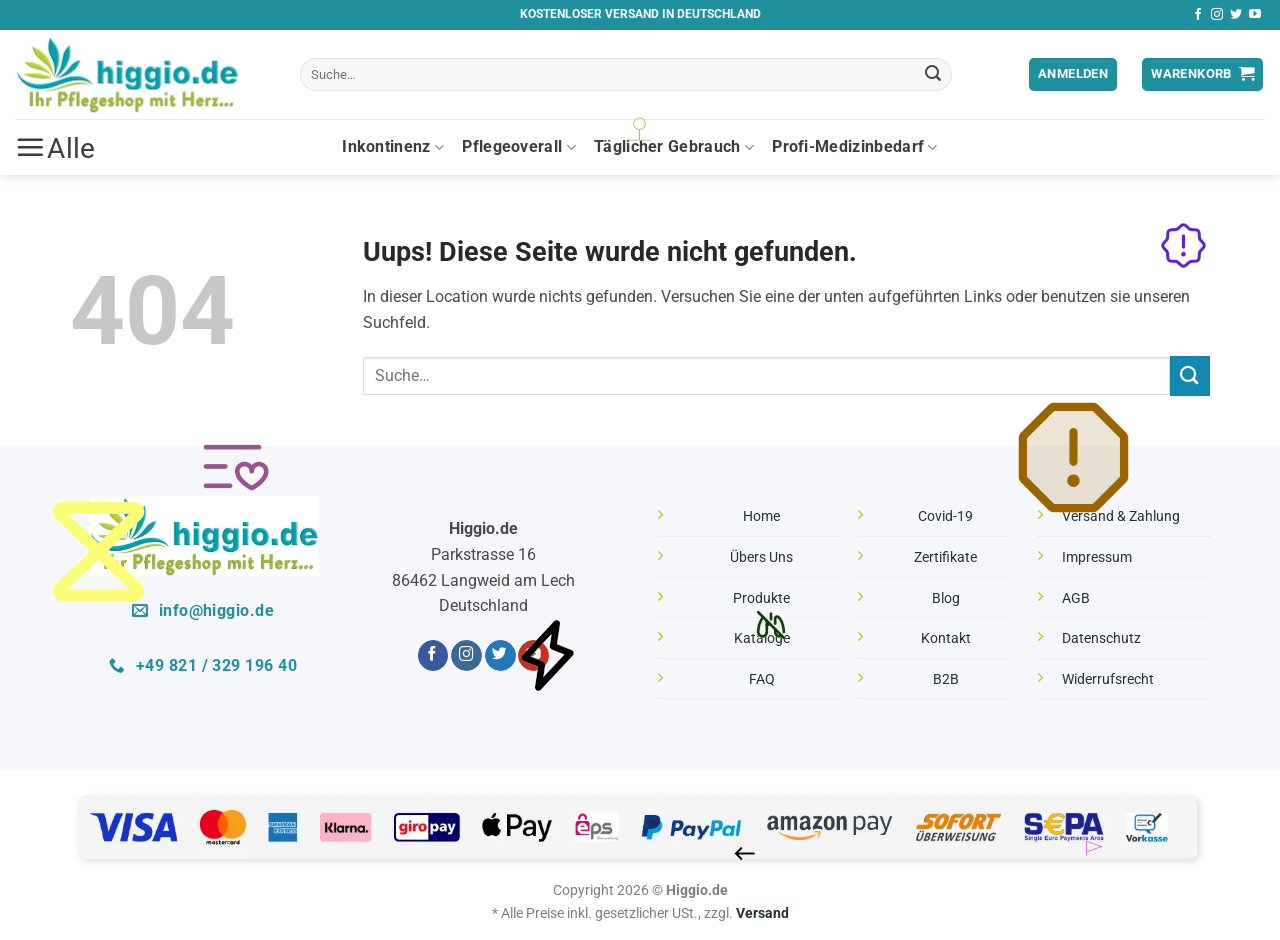 The width and height of the screenshot is (1280, 940). What do you see at coordinates (98, 551) in the screenshot?
I see `indicates loading or processing in progress` at bounding box center [98, 551].